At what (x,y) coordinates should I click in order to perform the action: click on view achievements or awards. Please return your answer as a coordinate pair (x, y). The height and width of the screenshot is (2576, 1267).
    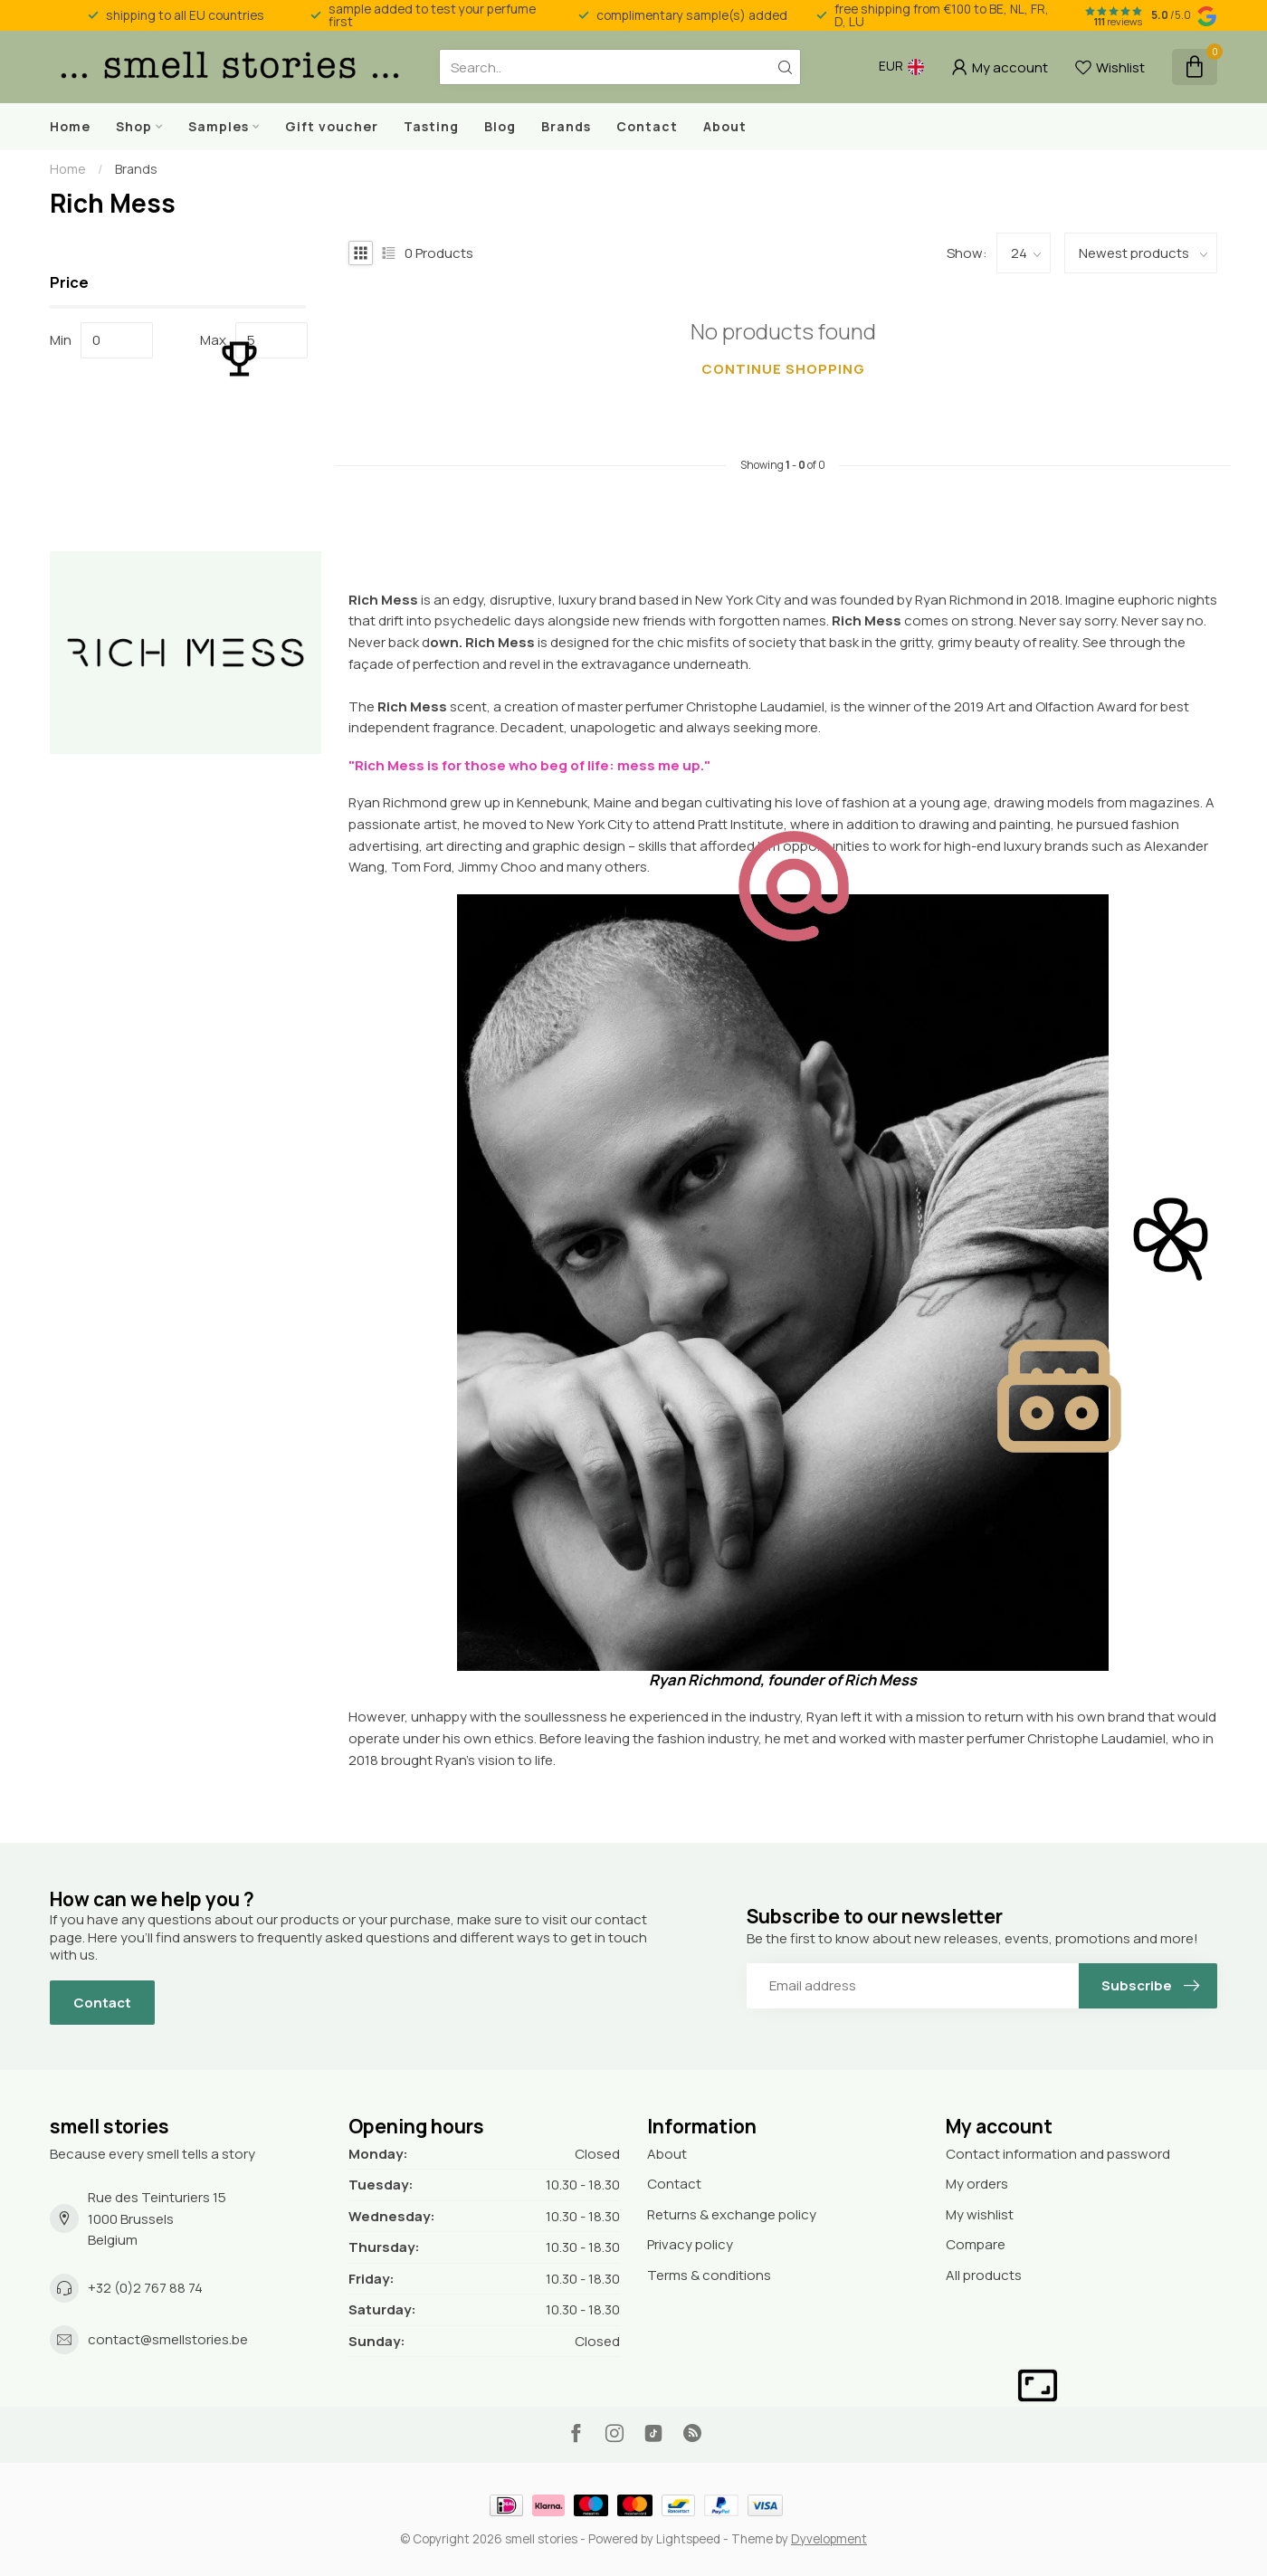
    Looking at the image, I should click on (239, 358).